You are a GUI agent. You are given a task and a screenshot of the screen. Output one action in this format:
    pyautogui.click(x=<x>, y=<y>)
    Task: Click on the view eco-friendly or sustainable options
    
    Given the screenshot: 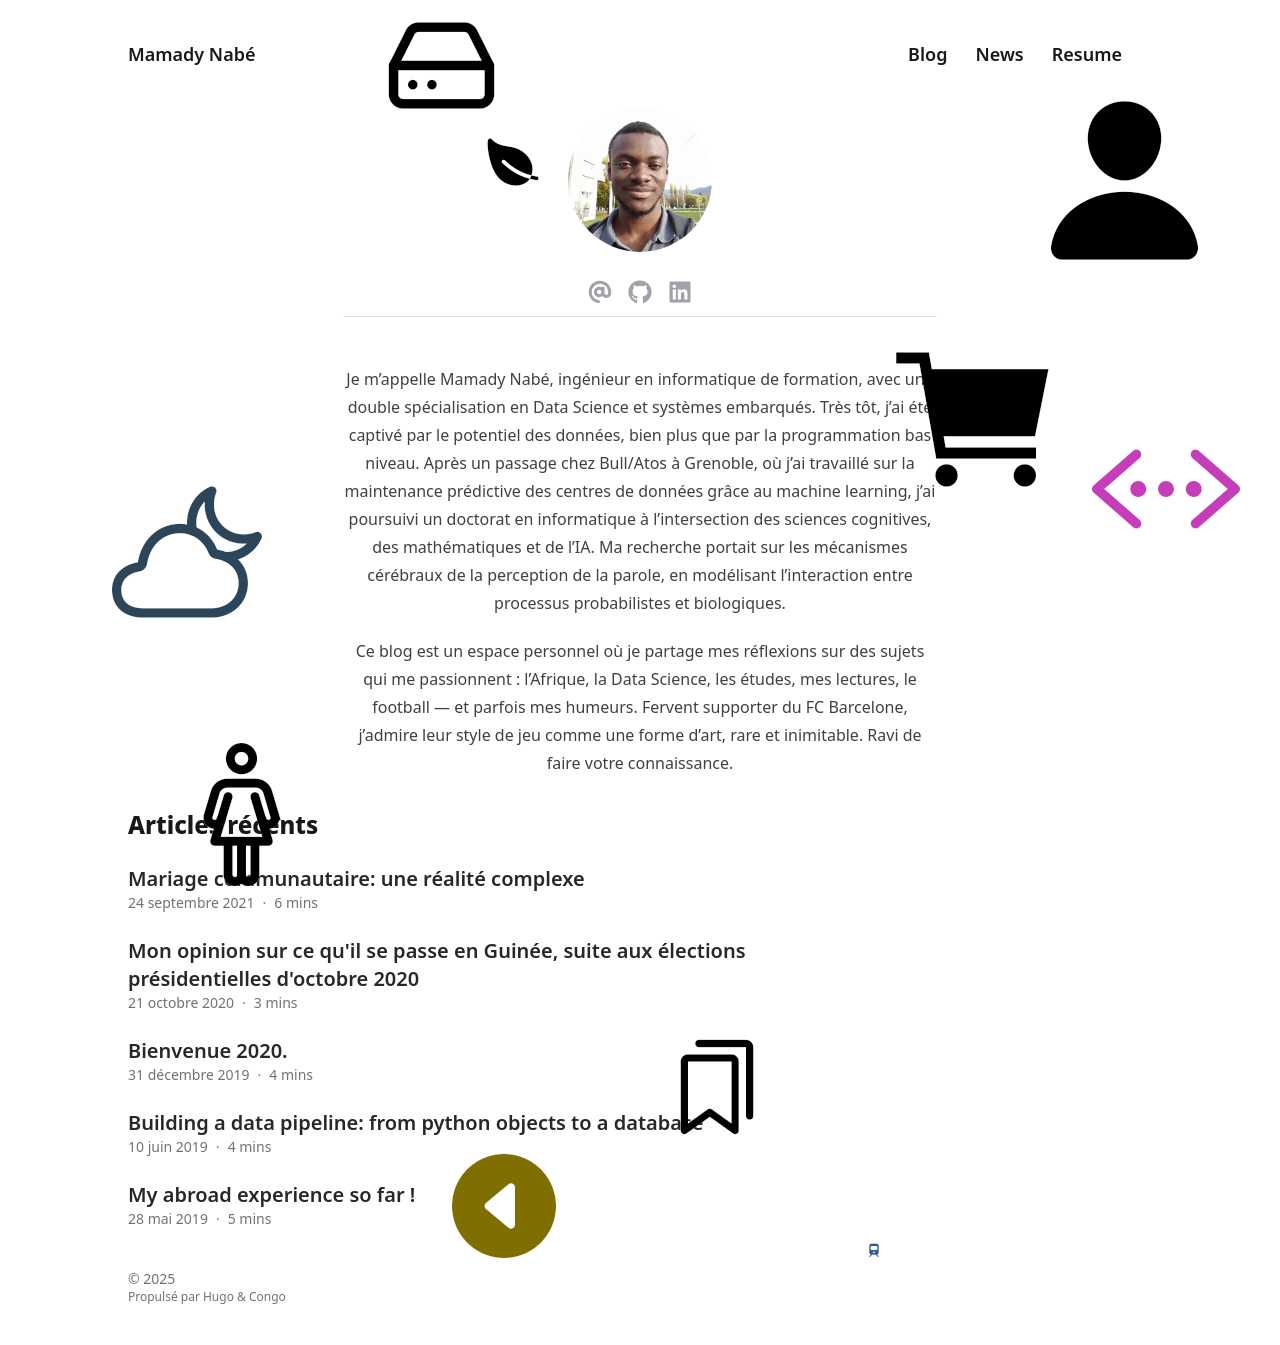 What is the action you would take?
    pyautogui.click(x=513, y=162)
    